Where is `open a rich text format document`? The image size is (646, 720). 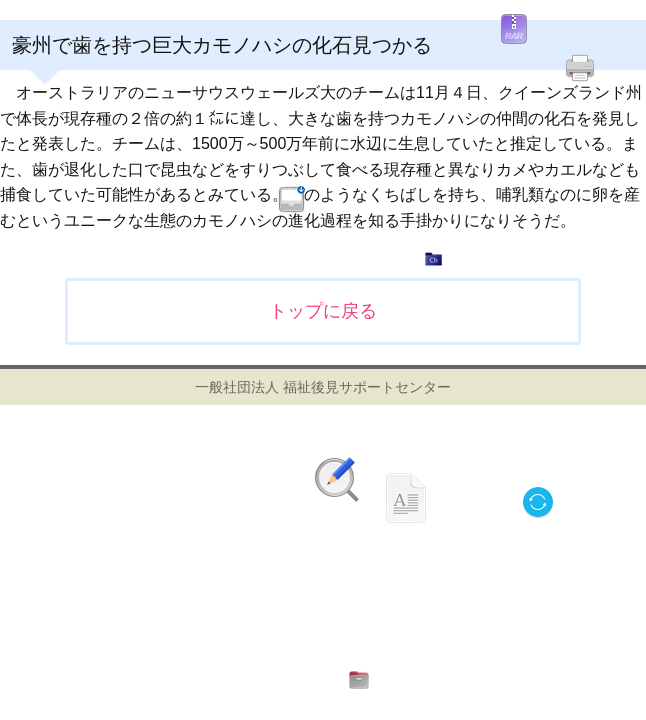
open a rich text format document is located at coordinates (406, 498).